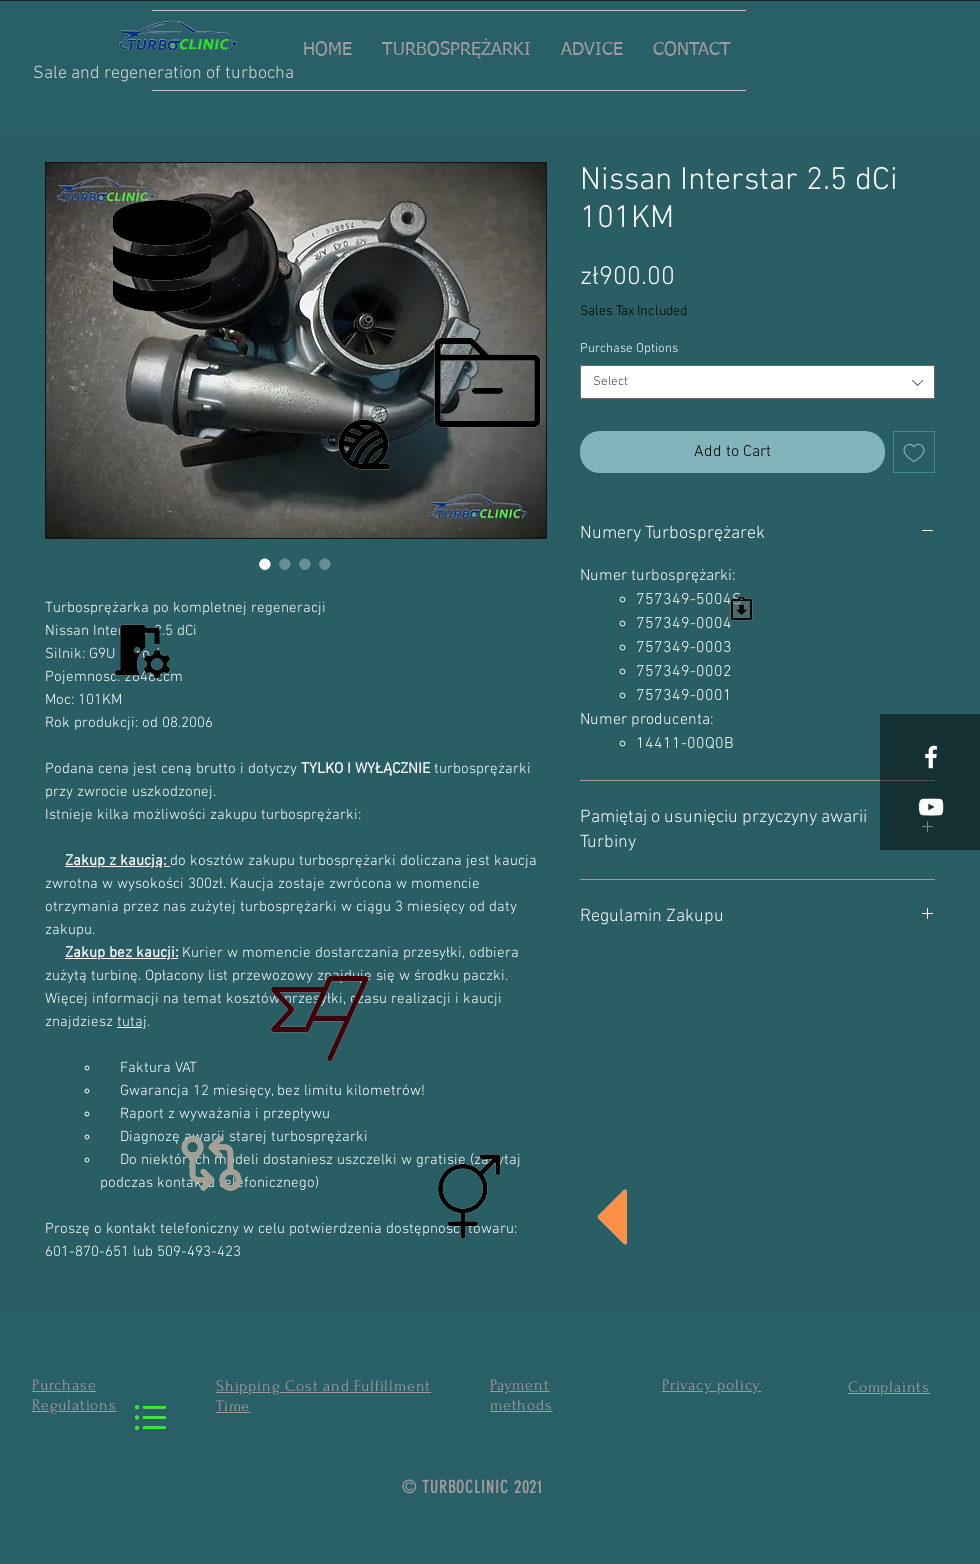 This screenshot has height=1564, width=980. What do you see at coordinates (741, 609) in the screenshot?
I see `download or receive an assignment` at bounding box center [741, 609].